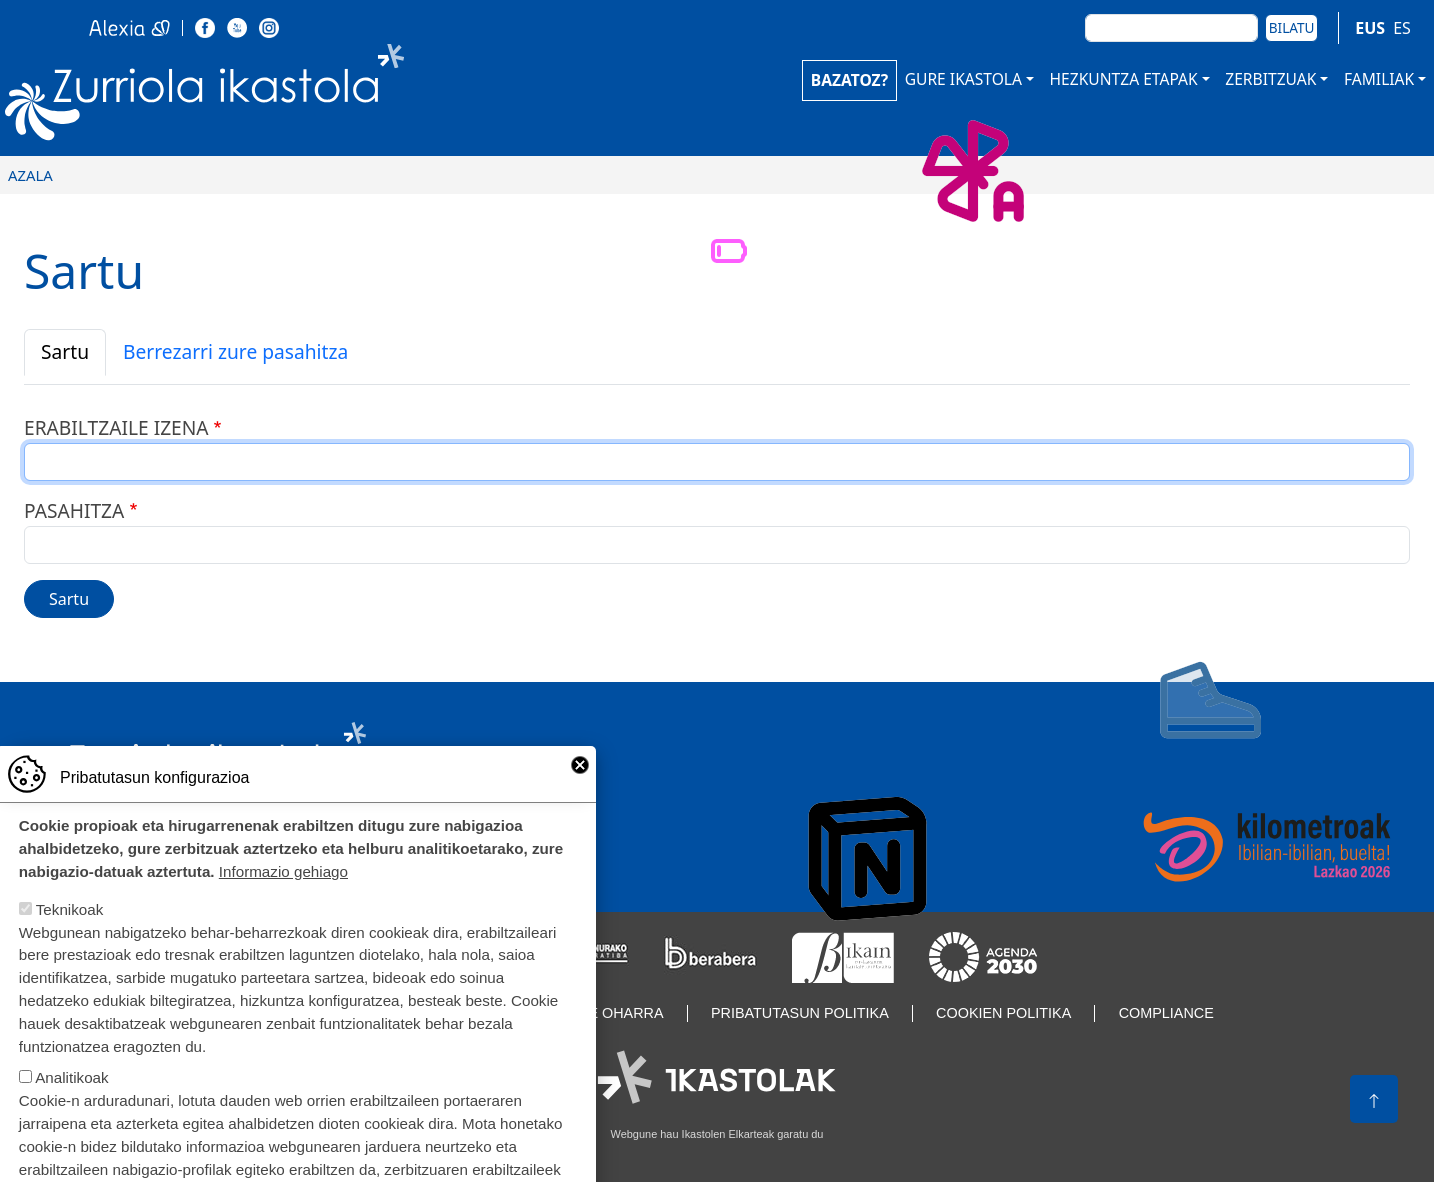  Describe the element at coordinates (1205, 703) in the screenshot. I see `access footwear or shoe category` at that location.